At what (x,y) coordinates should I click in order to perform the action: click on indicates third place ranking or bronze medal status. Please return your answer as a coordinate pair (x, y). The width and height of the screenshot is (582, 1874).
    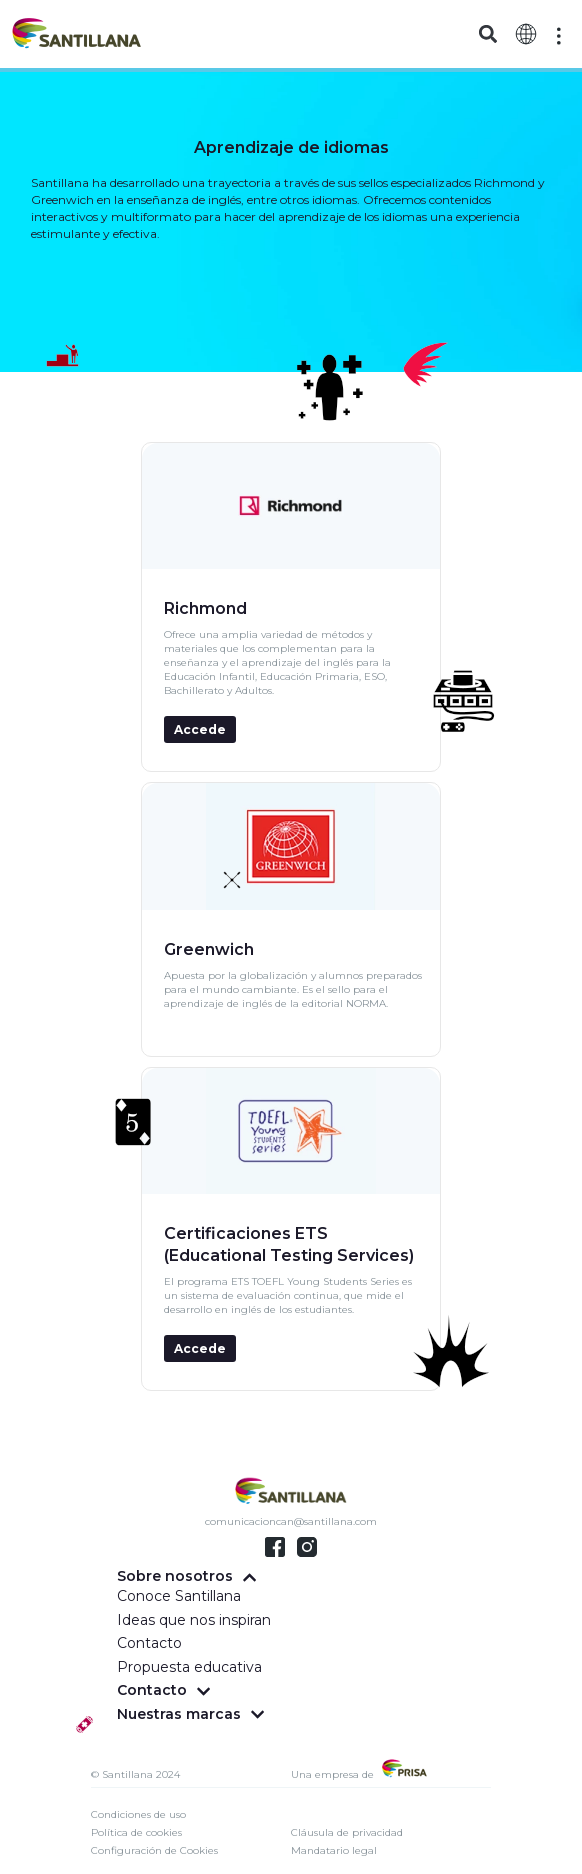
    Looking at the image, I should click on (62, 350).